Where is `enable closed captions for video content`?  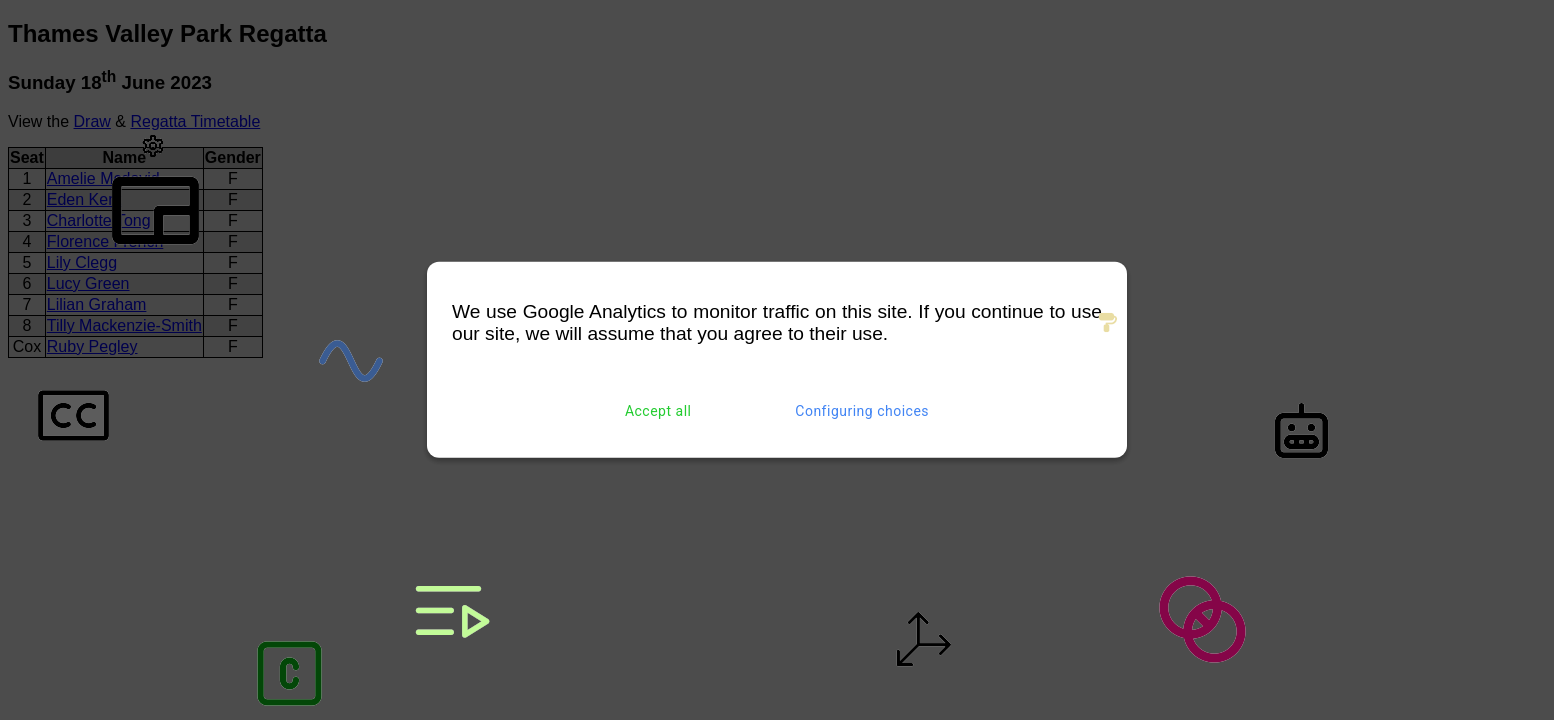
enable closed captions for video content is located at coordinates (73, 415).